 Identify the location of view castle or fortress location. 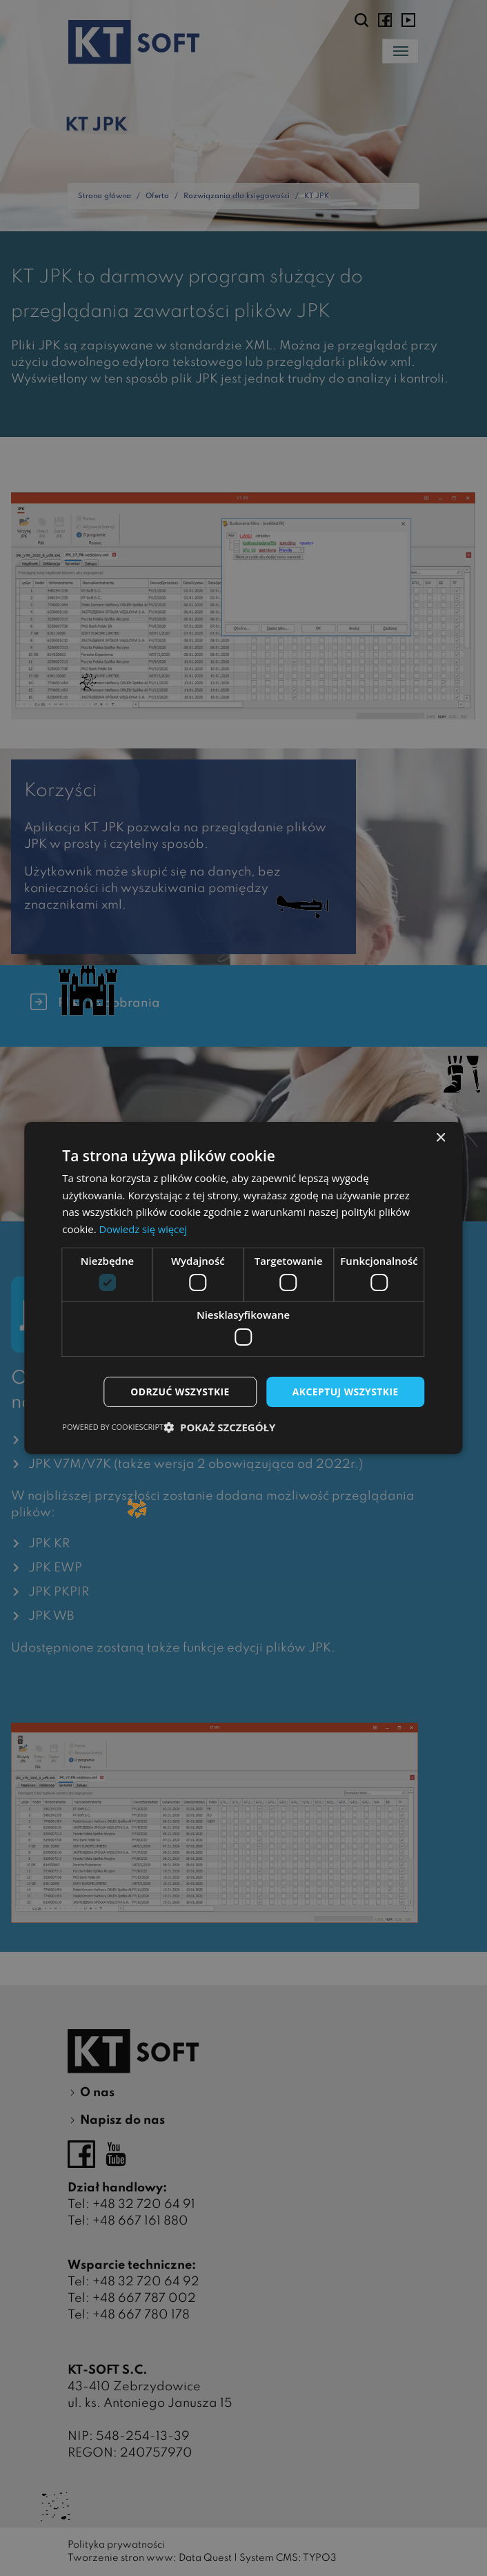
(88, 987).